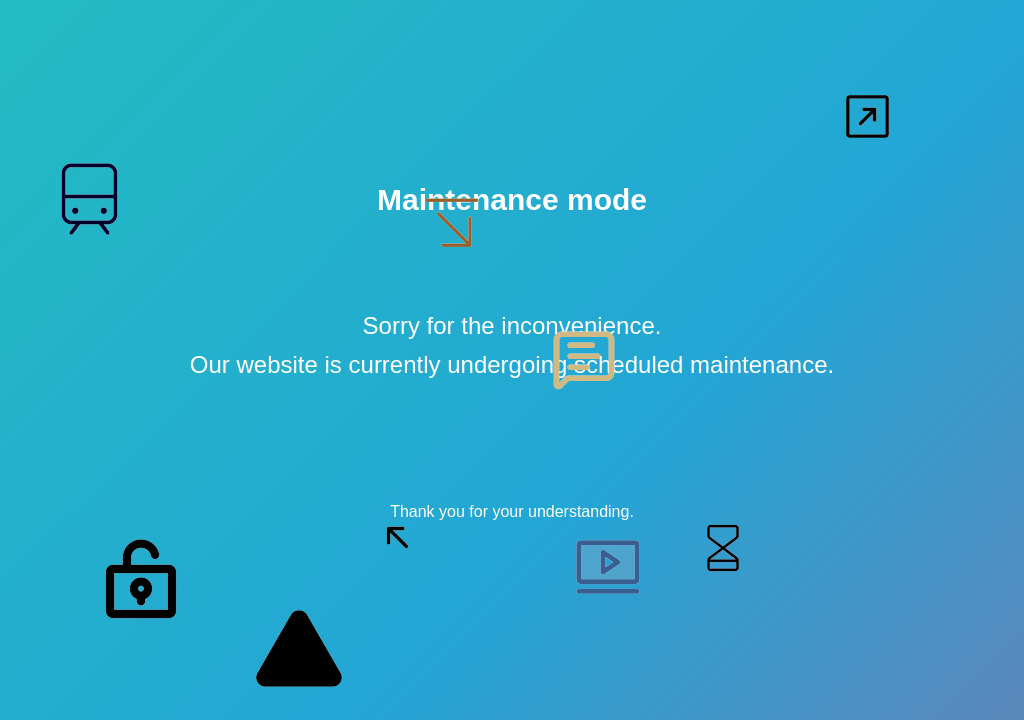  I want to click on open link in new window, so click(867, 116).